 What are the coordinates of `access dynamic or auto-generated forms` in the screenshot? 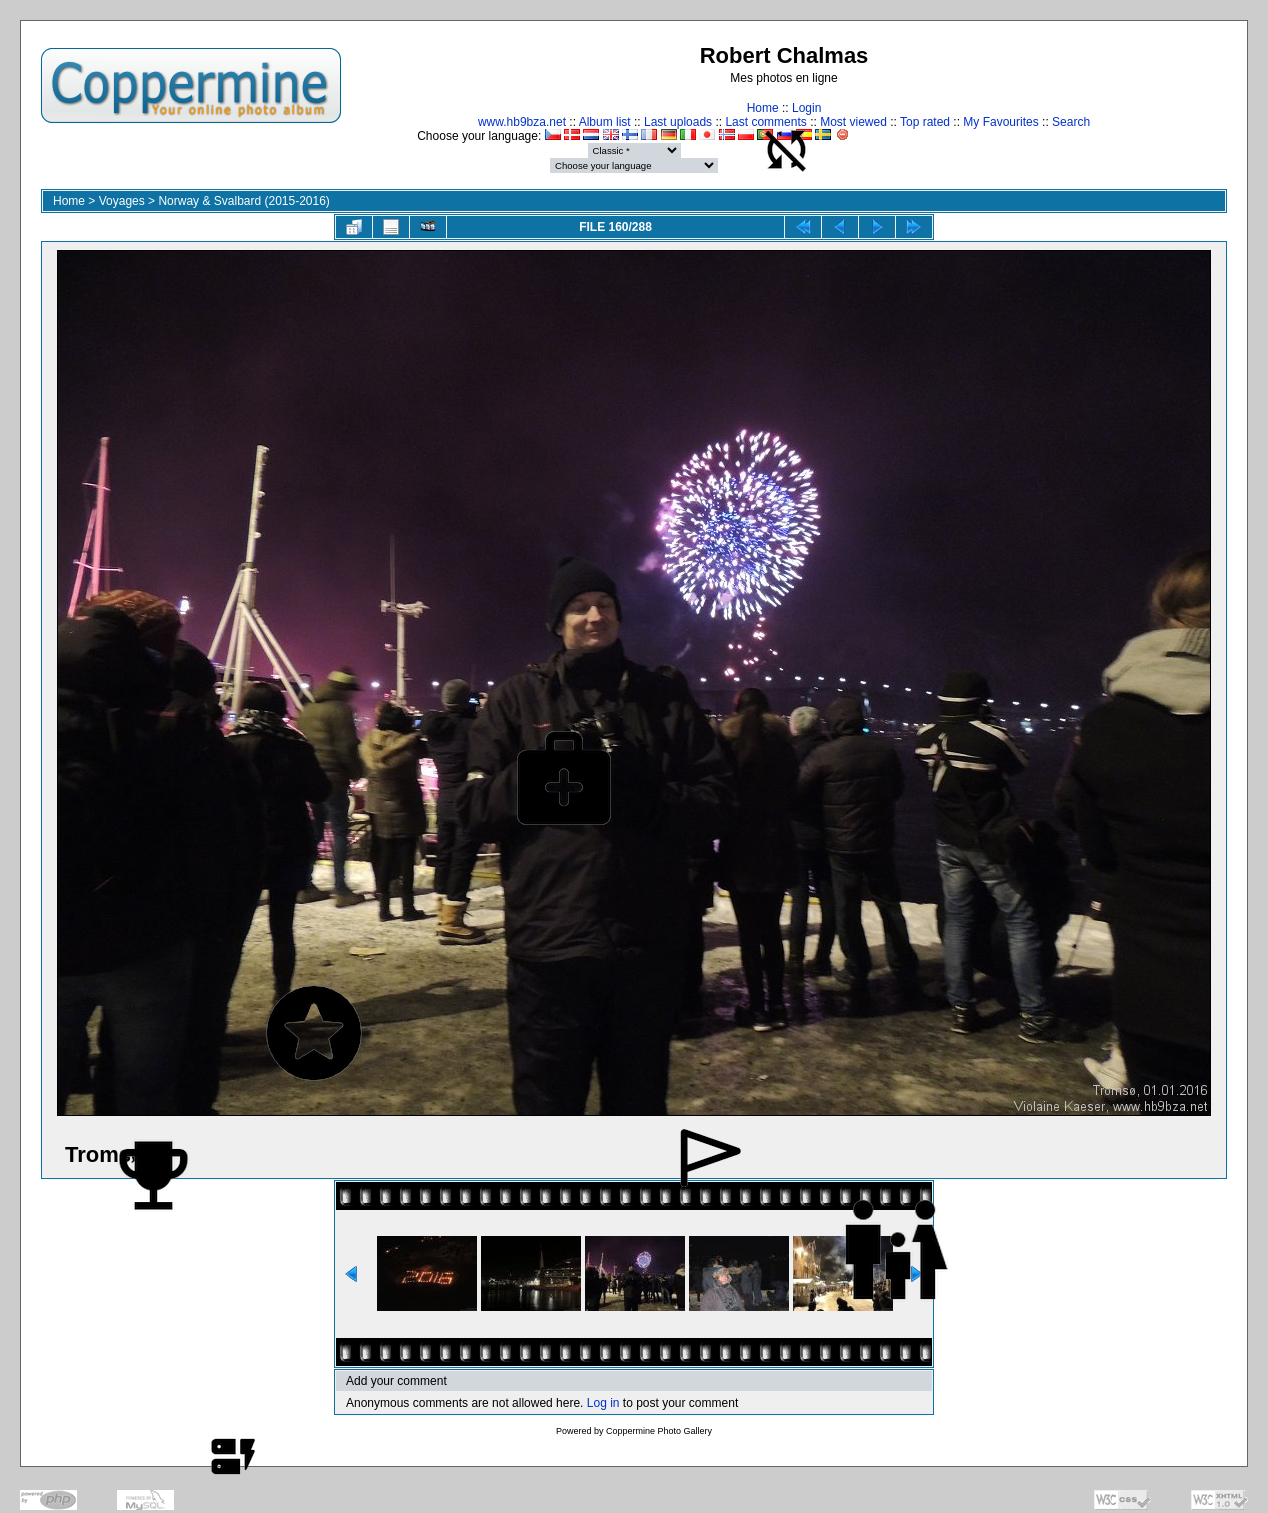 It's located at (233, 1456).